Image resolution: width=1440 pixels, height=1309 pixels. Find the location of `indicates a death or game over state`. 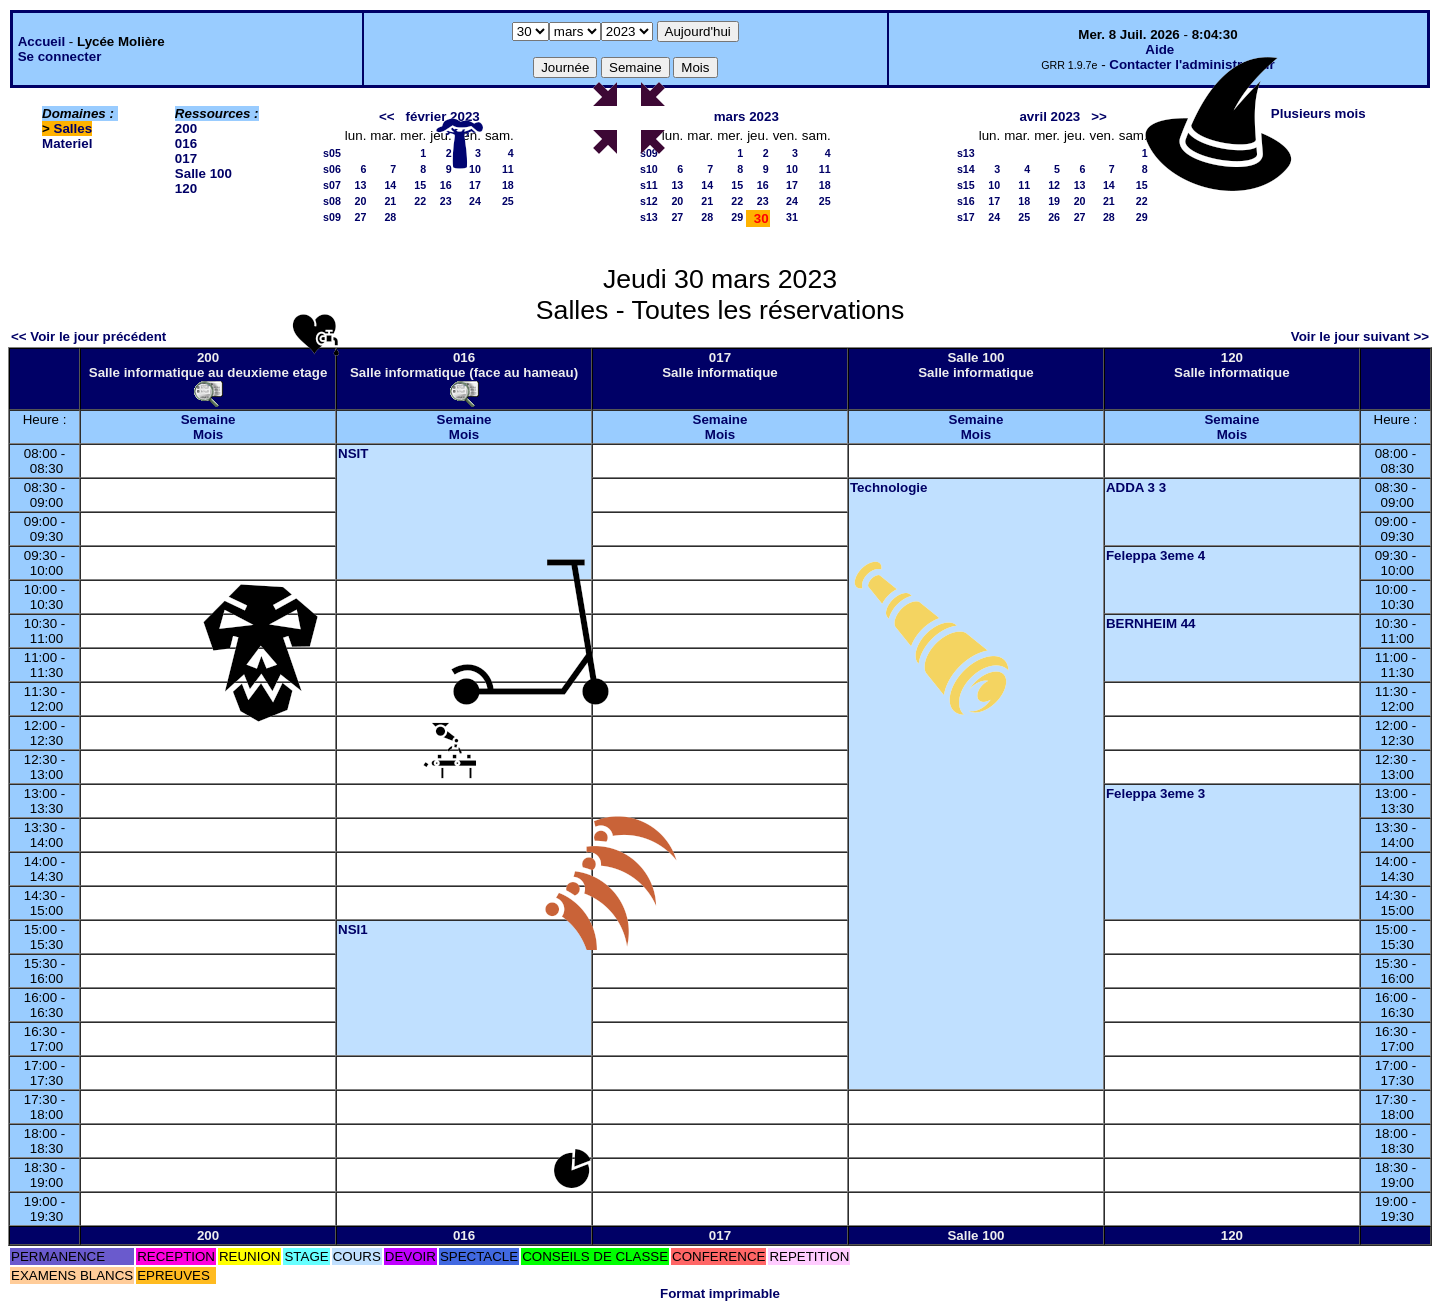

indicates a death or game over state is located at coordinates (261, 653).